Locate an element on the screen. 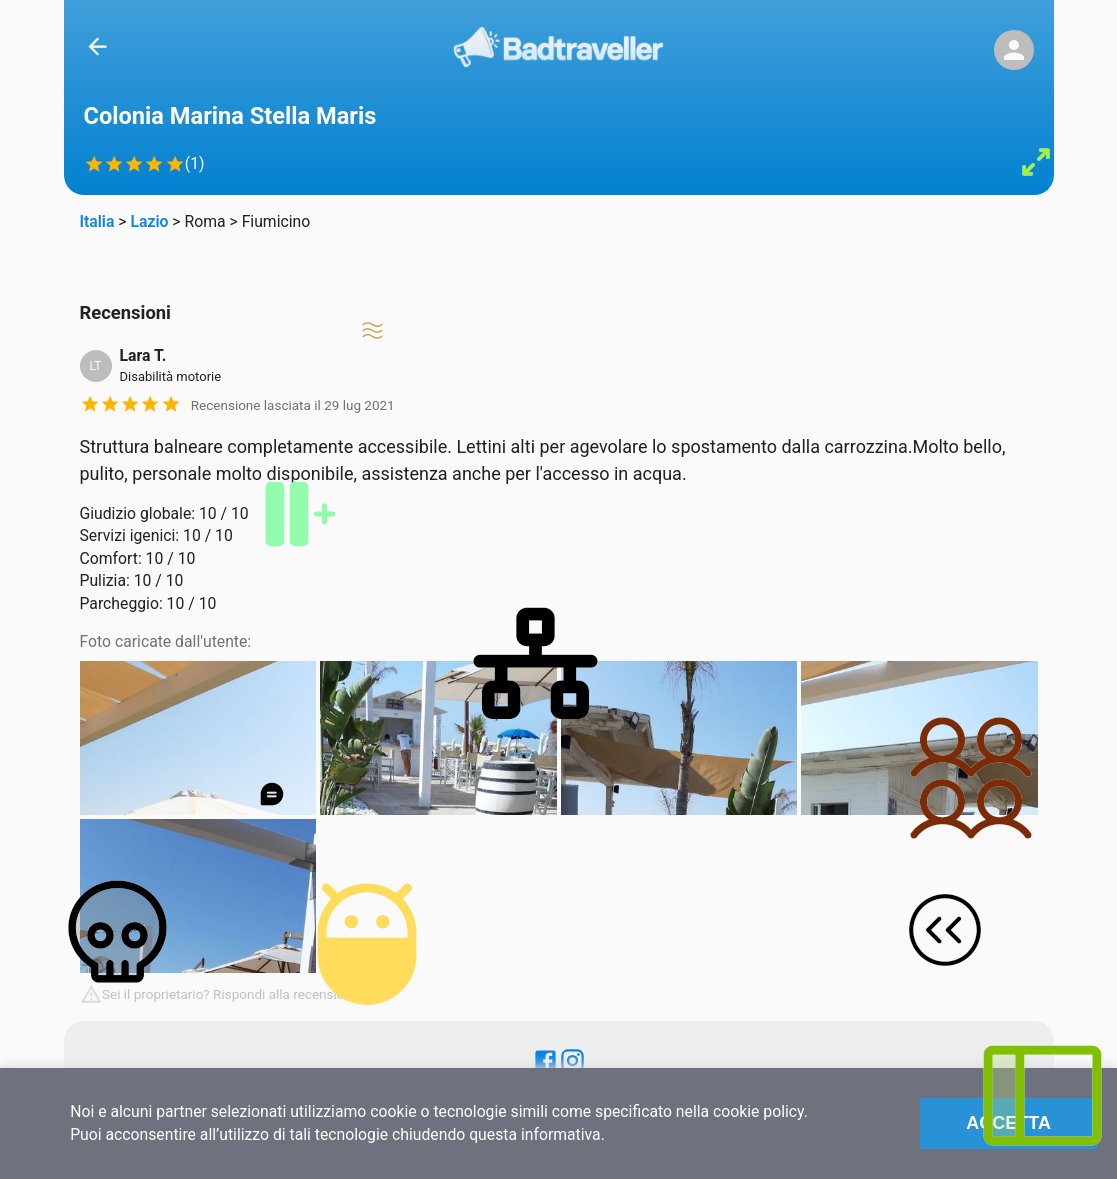 The width and height of the screenshot is (1117, 1179). view network connections is located at coordinates (535, 665).